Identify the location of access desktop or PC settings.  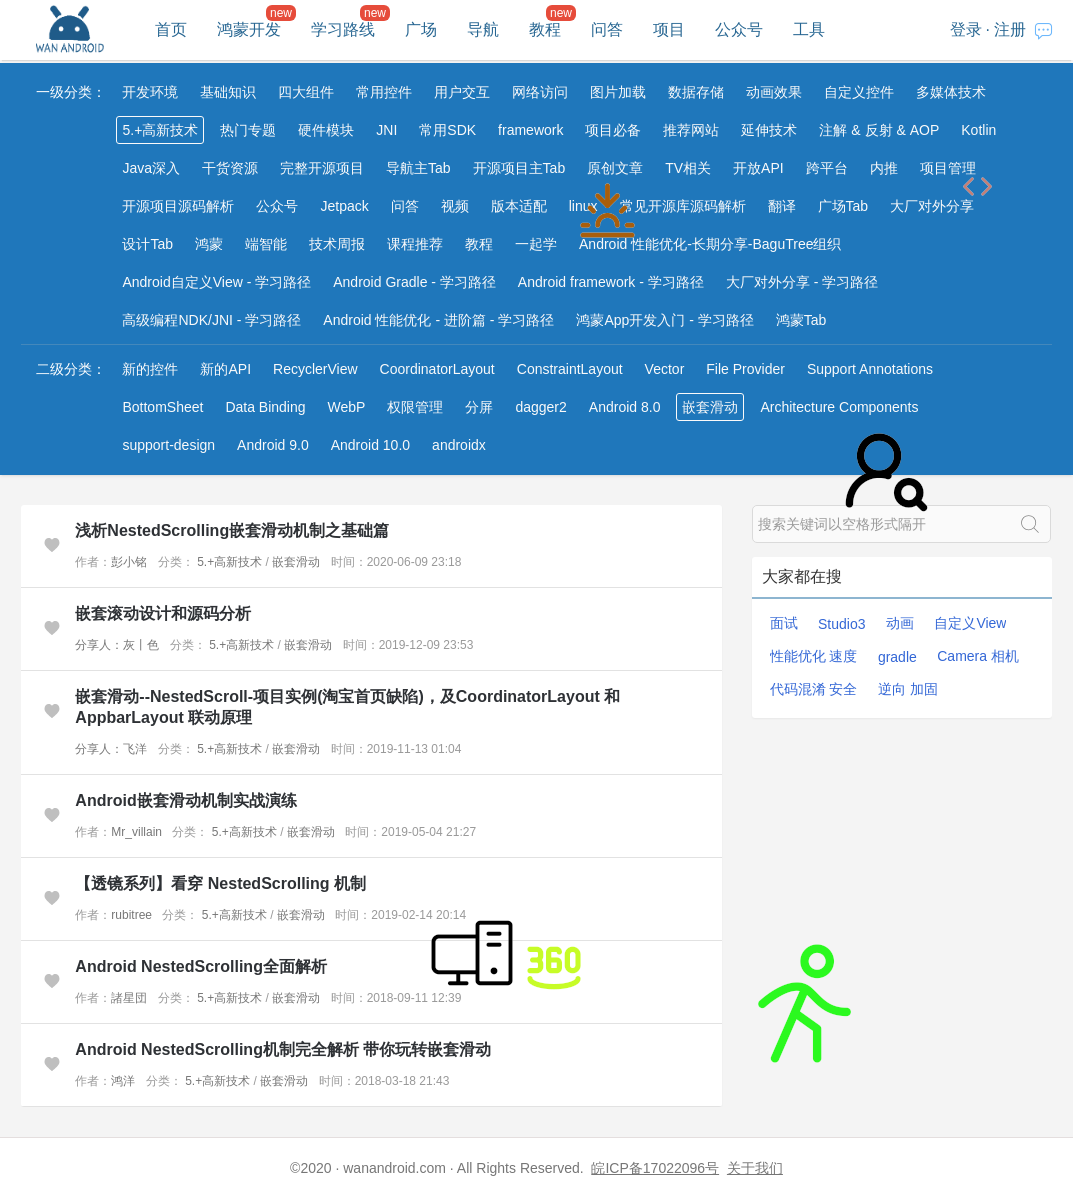
(472, 953).